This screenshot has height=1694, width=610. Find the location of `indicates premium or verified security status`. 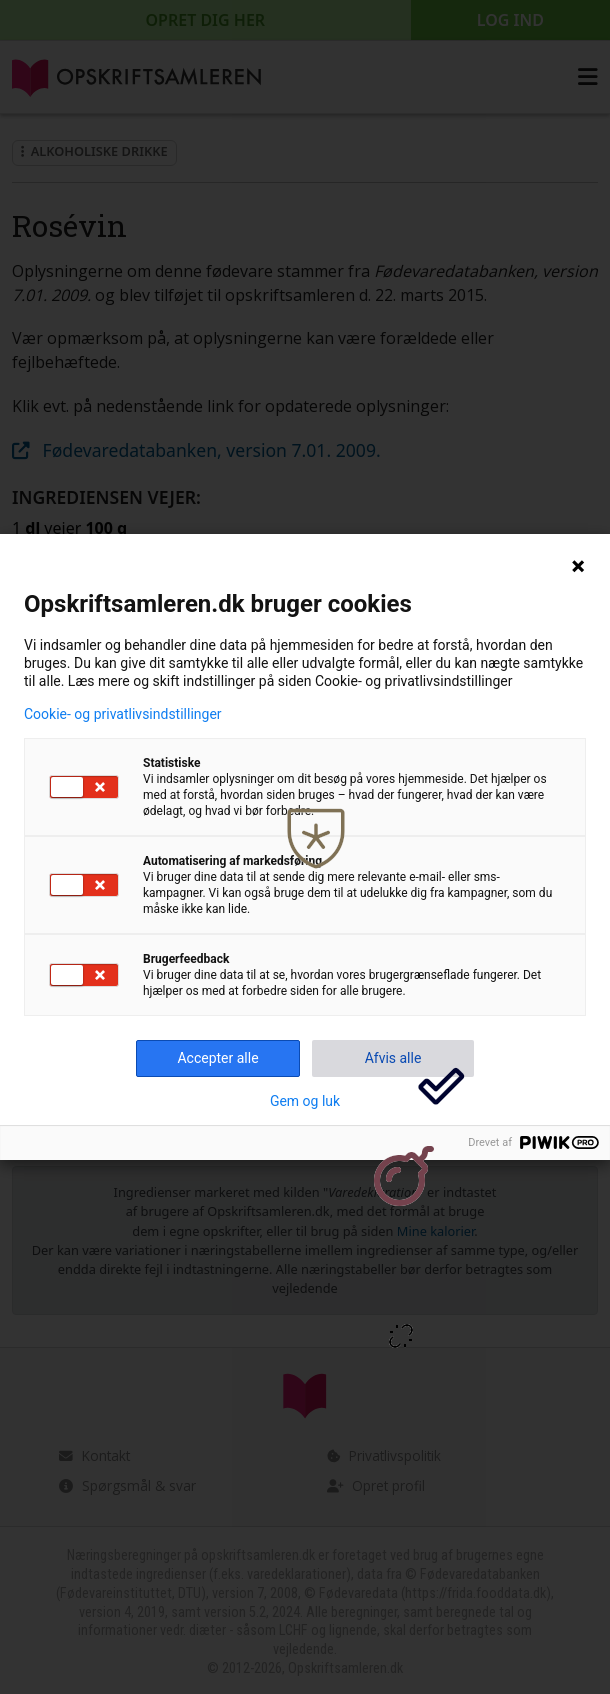

indicates premium or verified security status is located at coordinates (316, 835).